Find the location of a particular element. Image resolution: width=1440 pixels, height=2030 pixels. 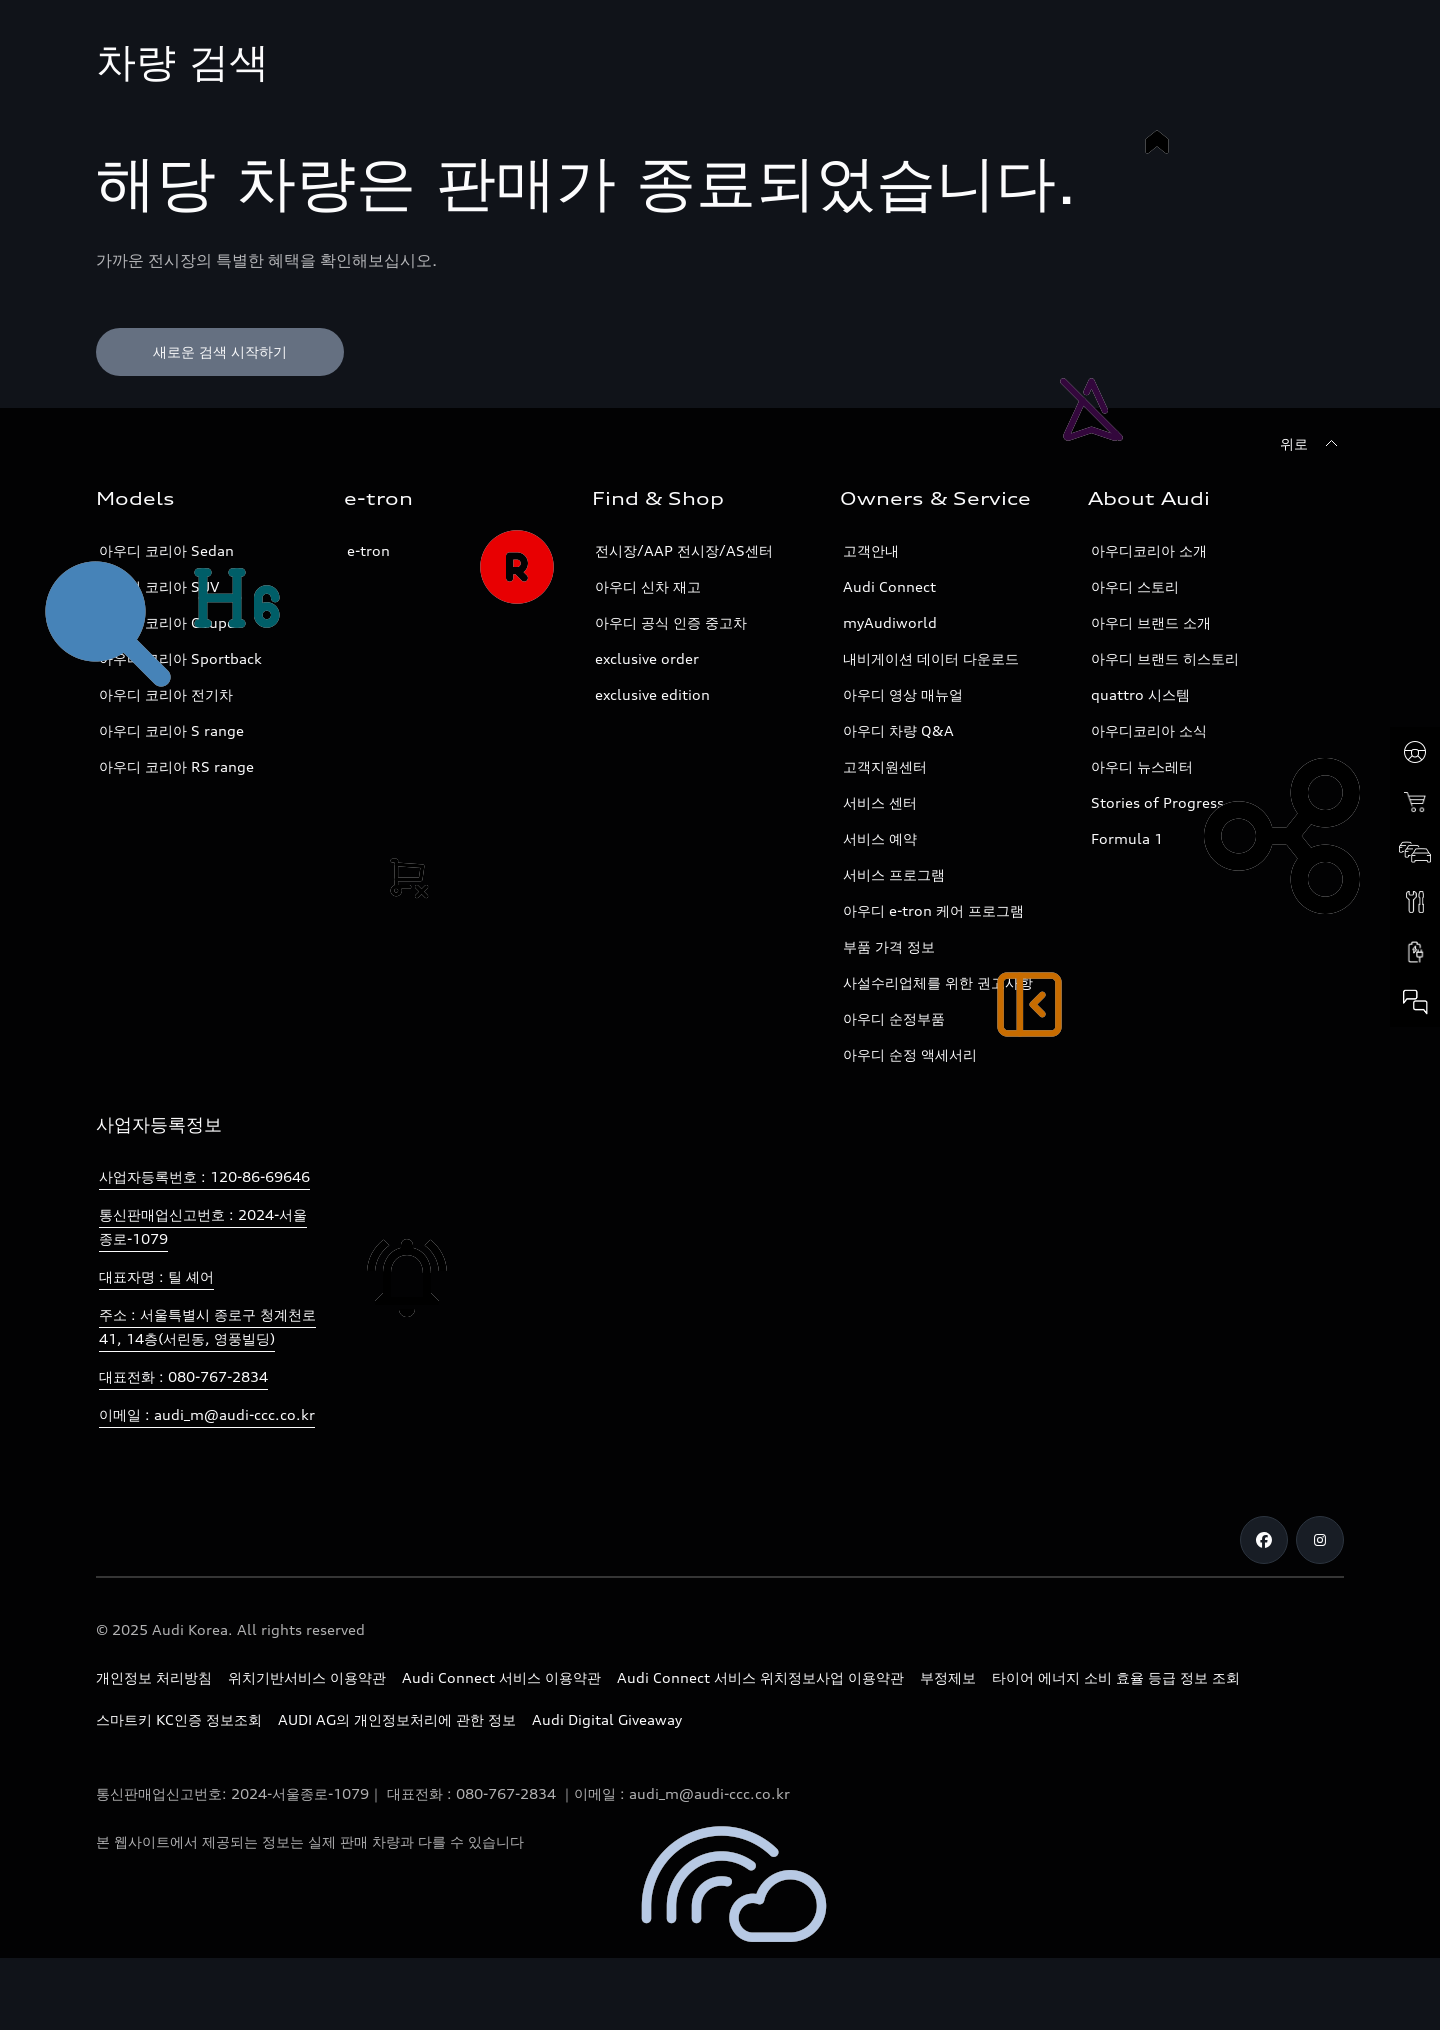

view ripple (XRP) cryptocurrency balance is located at coordinates (1282, 836).